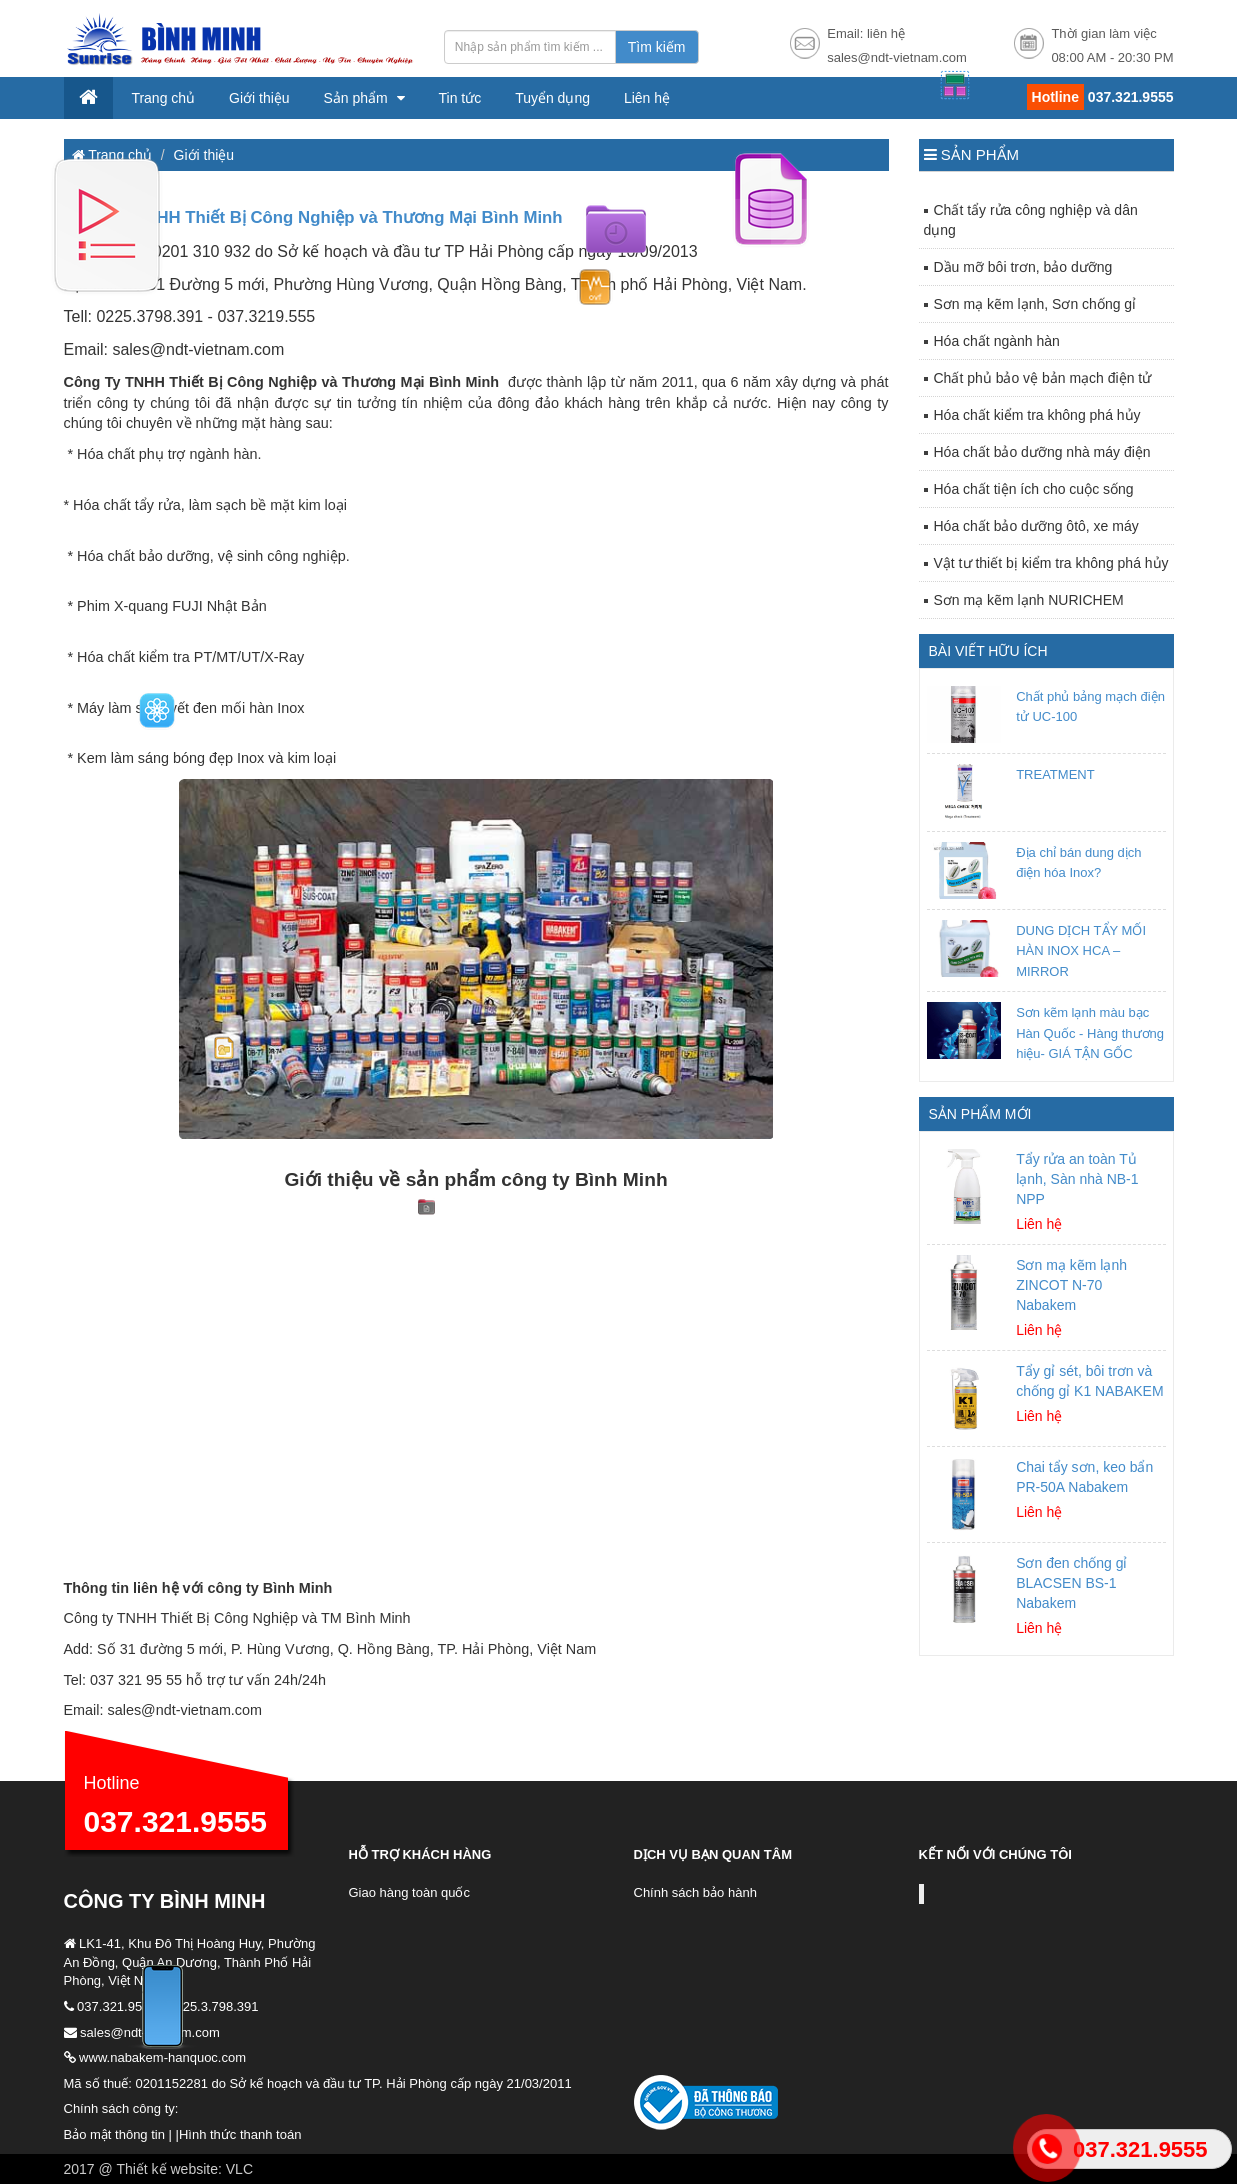 This screenshot has height=2184, width=1237. Describe the element at coordinates (771, 199) in the screenshot. I see `libreoffice base database template file` at that location.